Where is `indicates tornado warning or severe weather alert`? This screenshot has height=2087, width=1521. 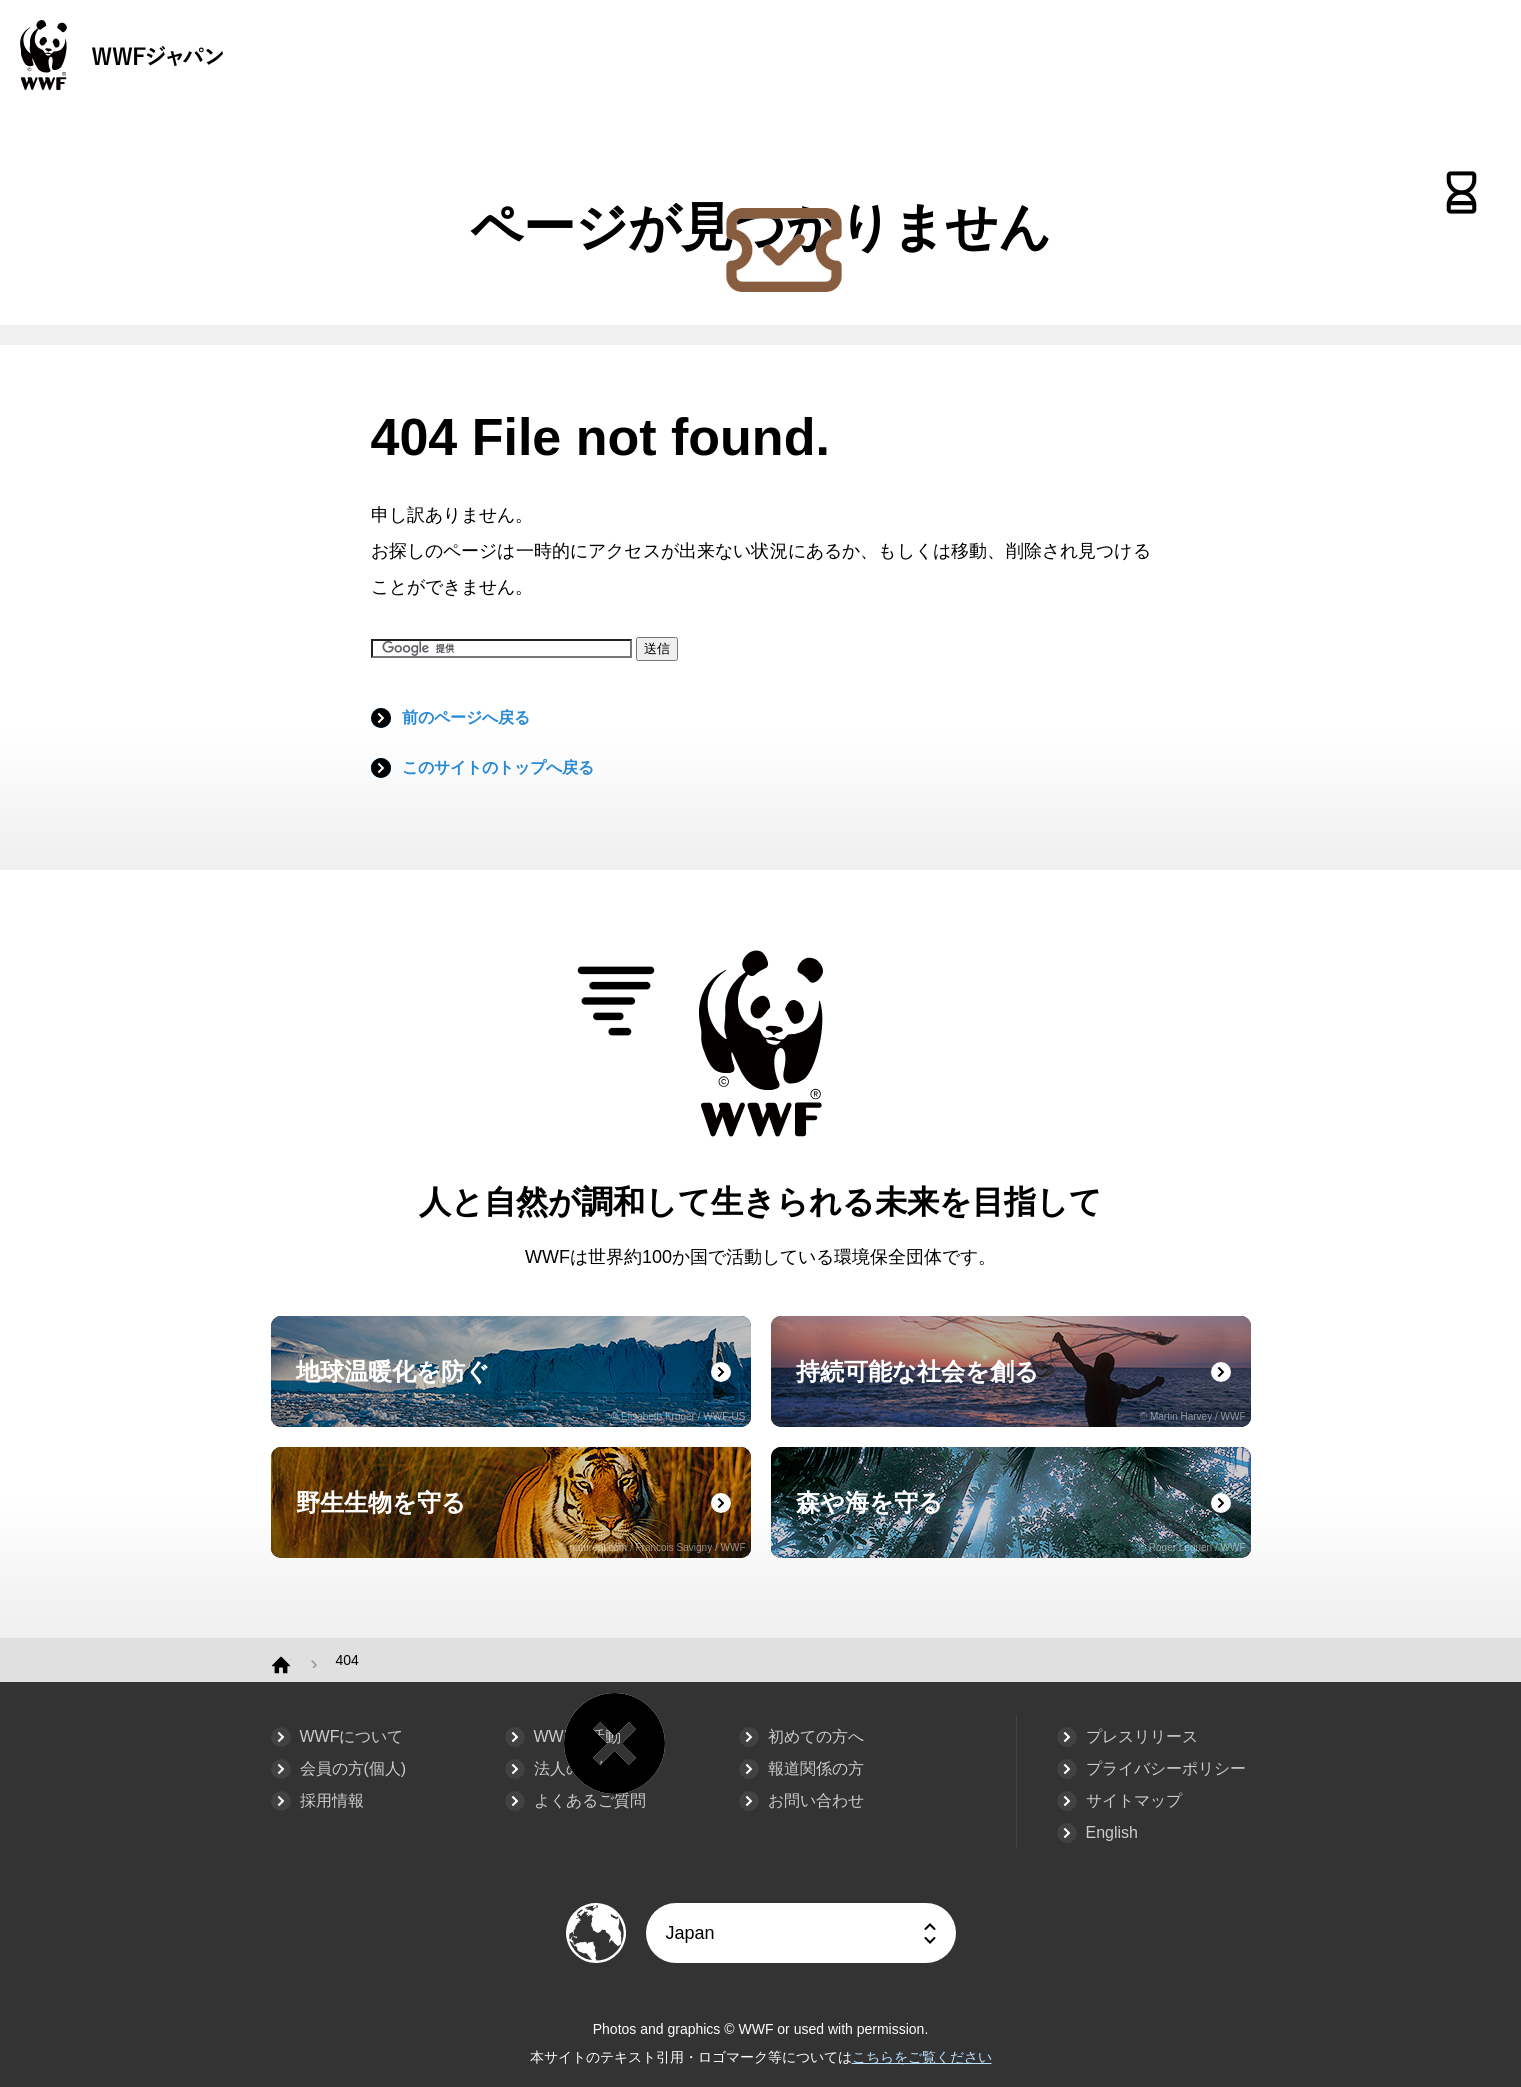 indicates tornado warning or severe weather alert is located at coordinates (616, 1001).